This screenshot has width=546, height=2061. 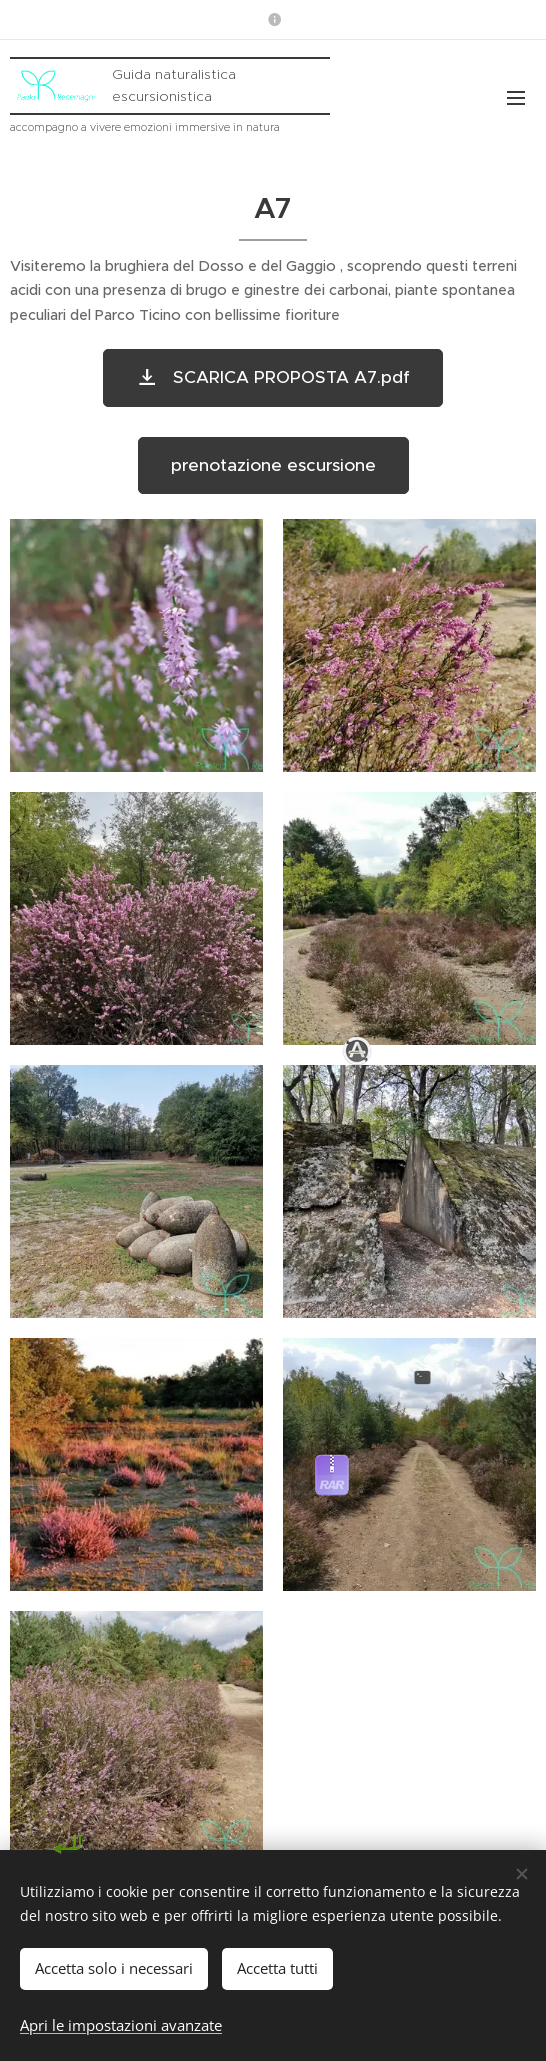 I want to click on reply to all recipients of an email, so click(x=66, y=1842).